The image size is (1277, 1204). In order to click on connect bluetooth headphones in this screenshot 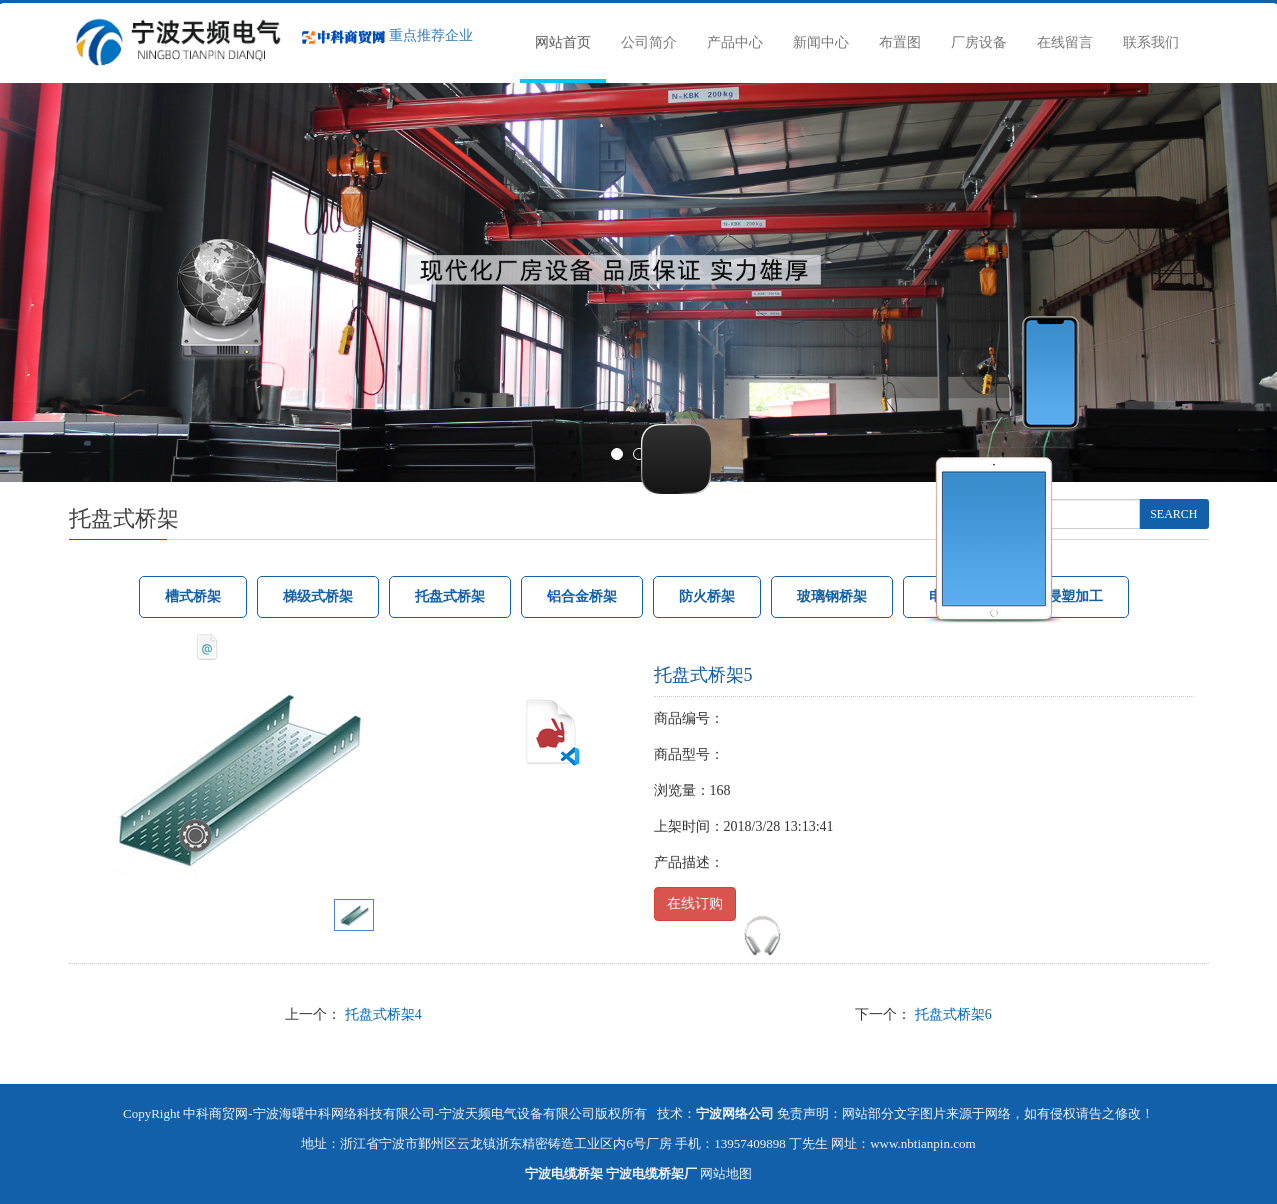, I will do `click(762, 935)`.